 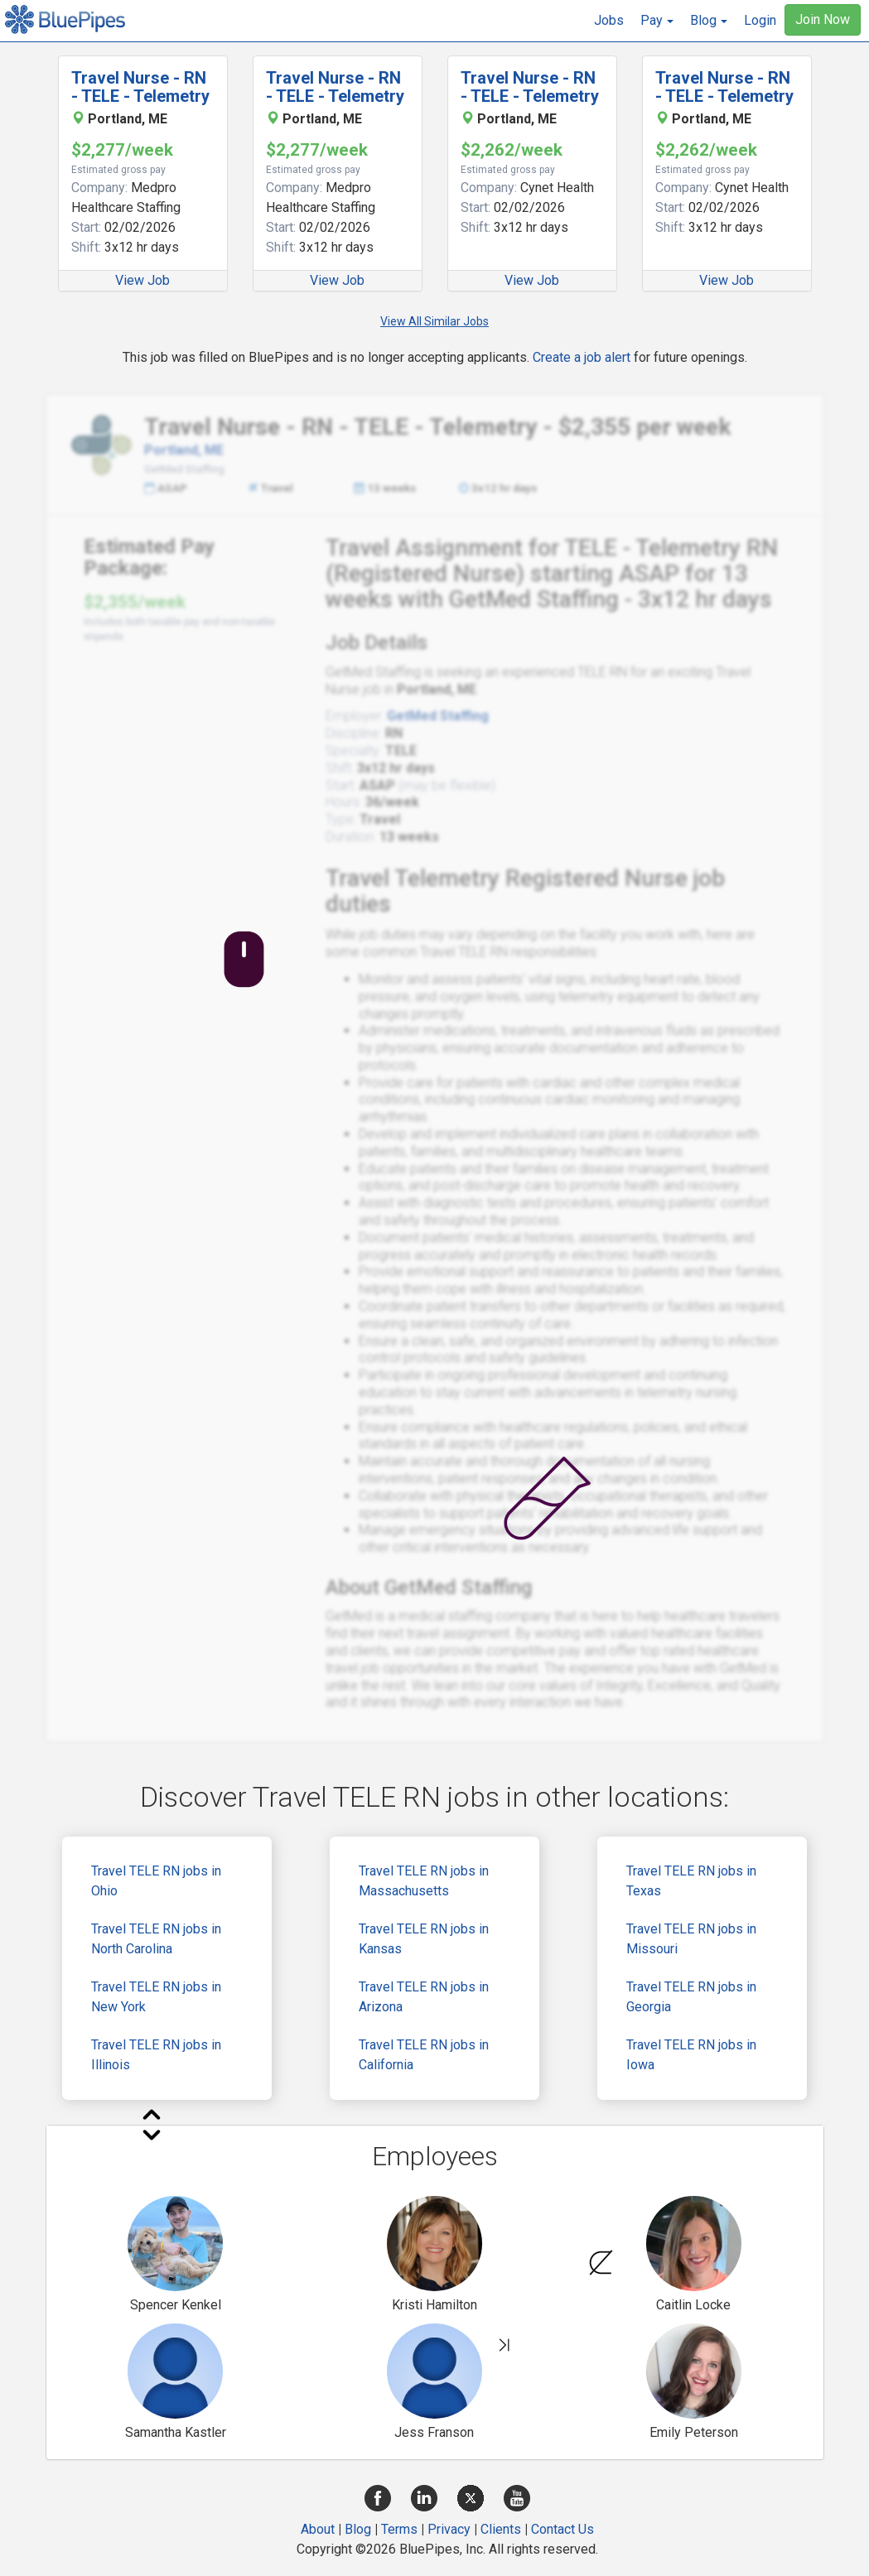 I want to click on skip to end or next item, so click(x=505, y=2345).